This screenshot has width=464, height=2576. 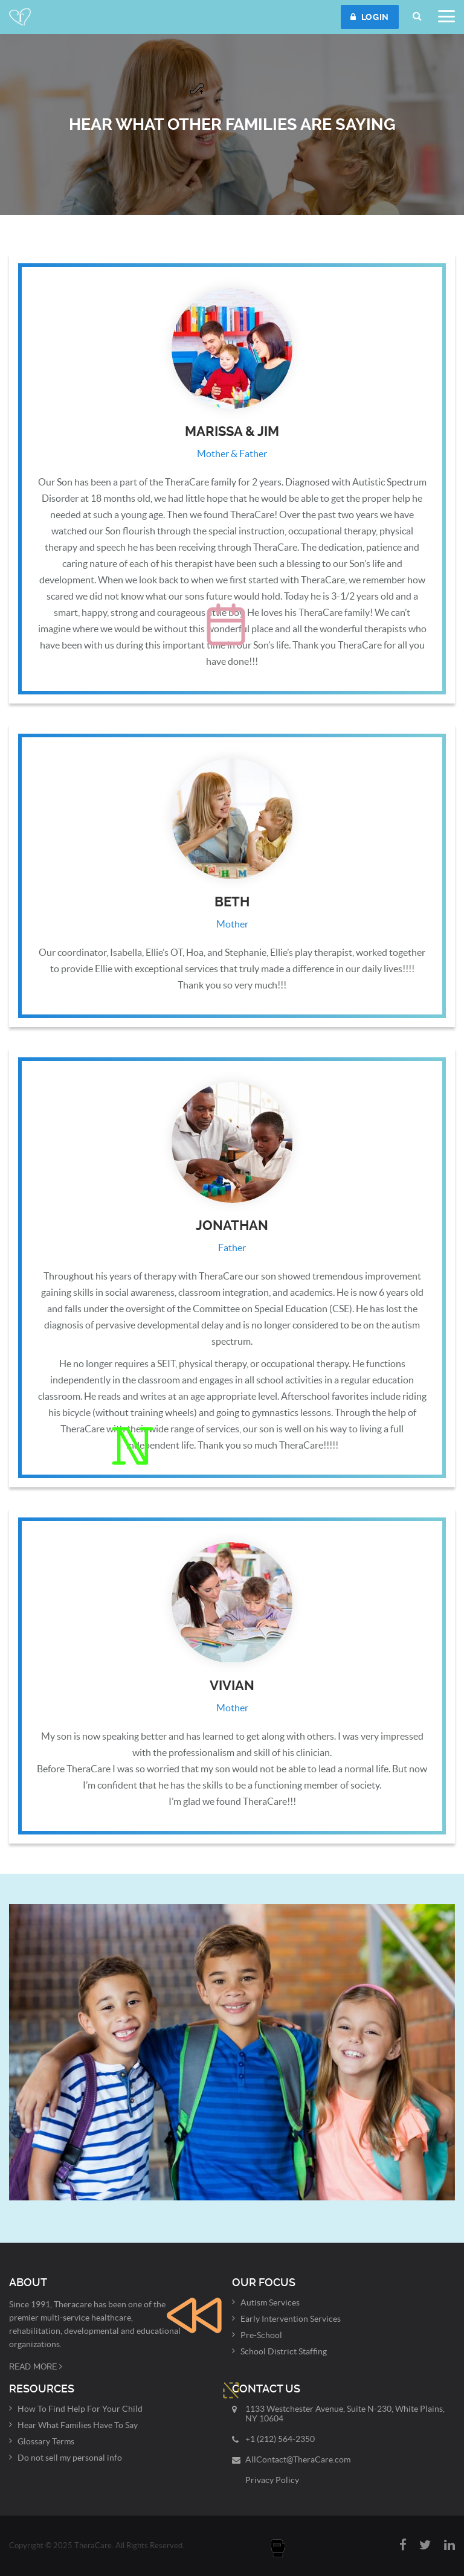 I want to click on disable selection mode, so click(x=231, y=2390).